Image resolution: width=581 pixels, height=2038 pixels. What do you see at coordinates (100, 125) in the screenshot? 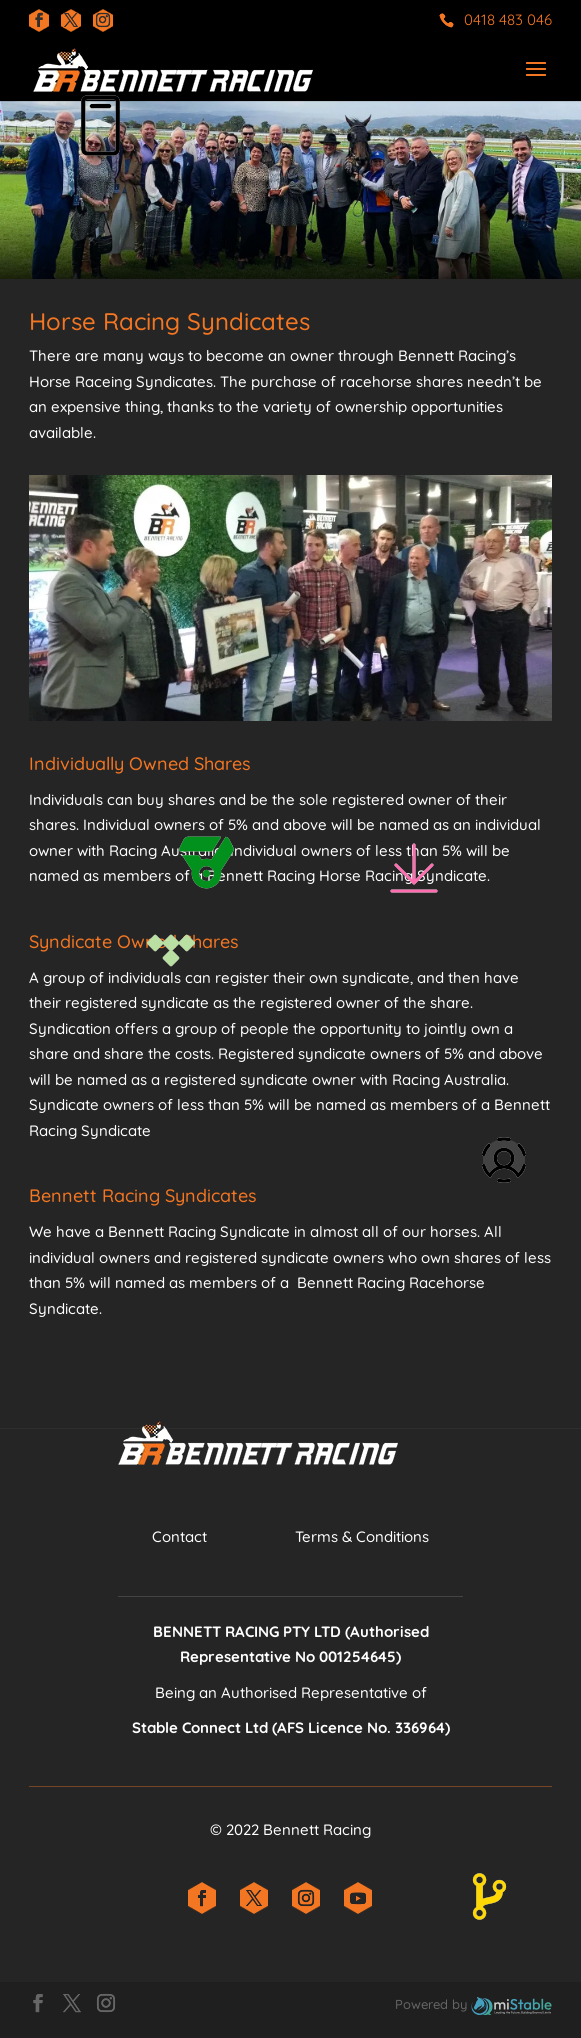
I see `access device speaker settings` at bounding box center [100, 125].